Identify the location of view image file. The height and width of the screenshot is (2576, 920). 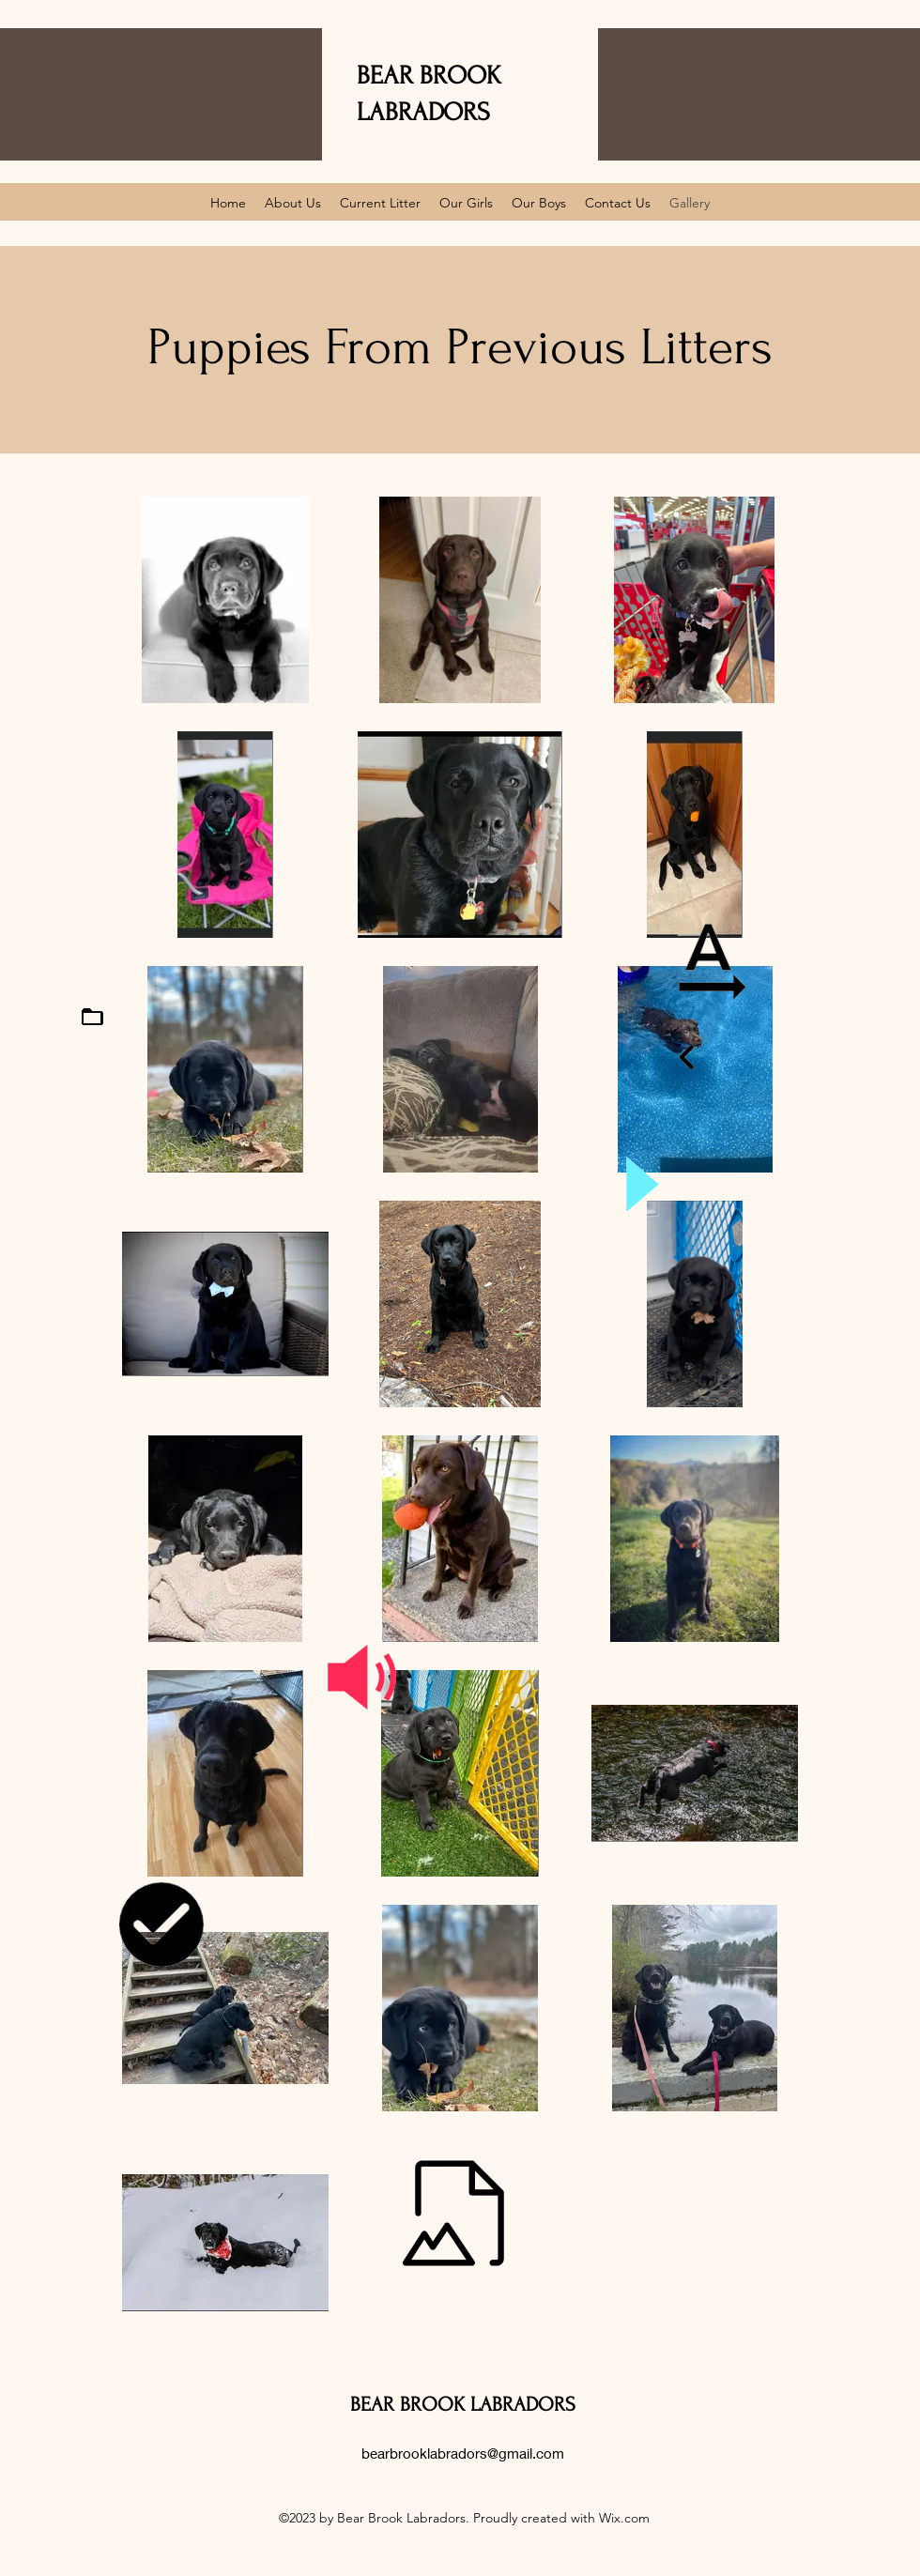
(459, 2213).